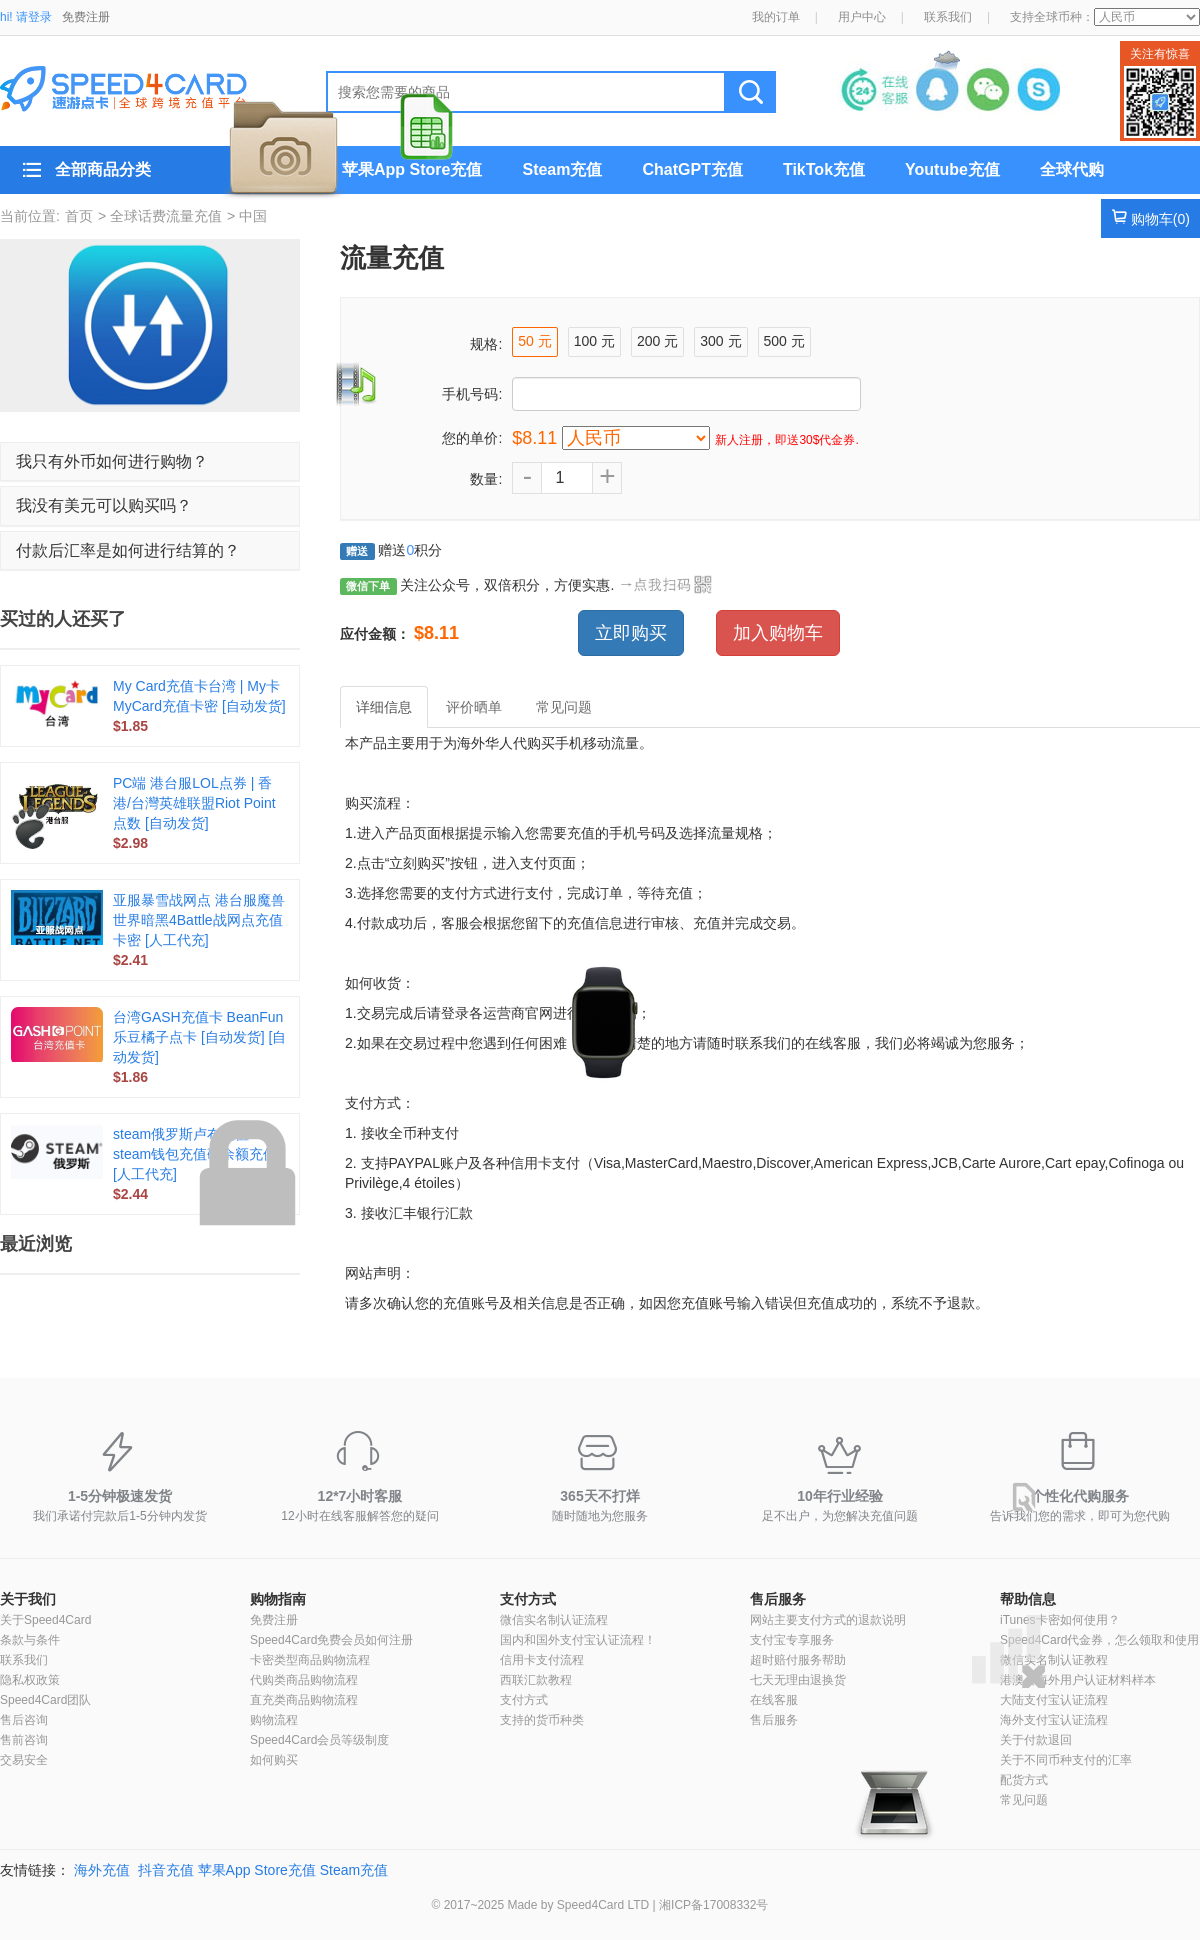 This screenshot has height=1940, width=1200. What do you see at coordinates (947, 59) in the screenshot?
I see `indicates rainy weather conditions` at bounding box center [947, 59].